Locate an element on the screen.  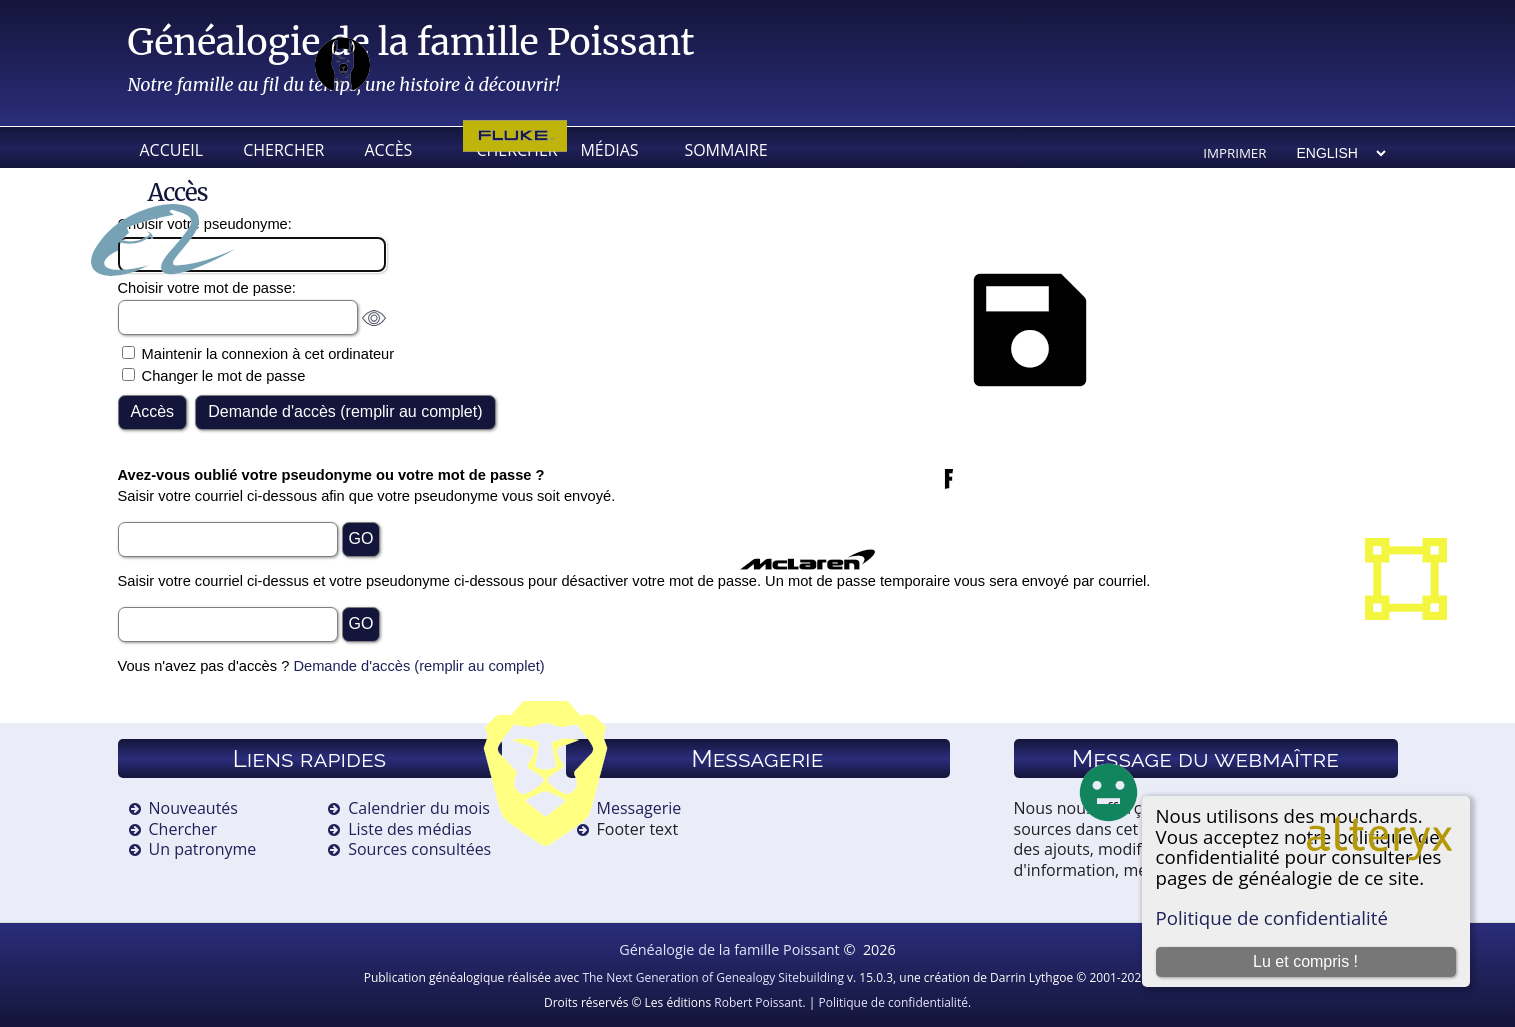
Fluke corporation brand logo is located at coordinates (515, 136).